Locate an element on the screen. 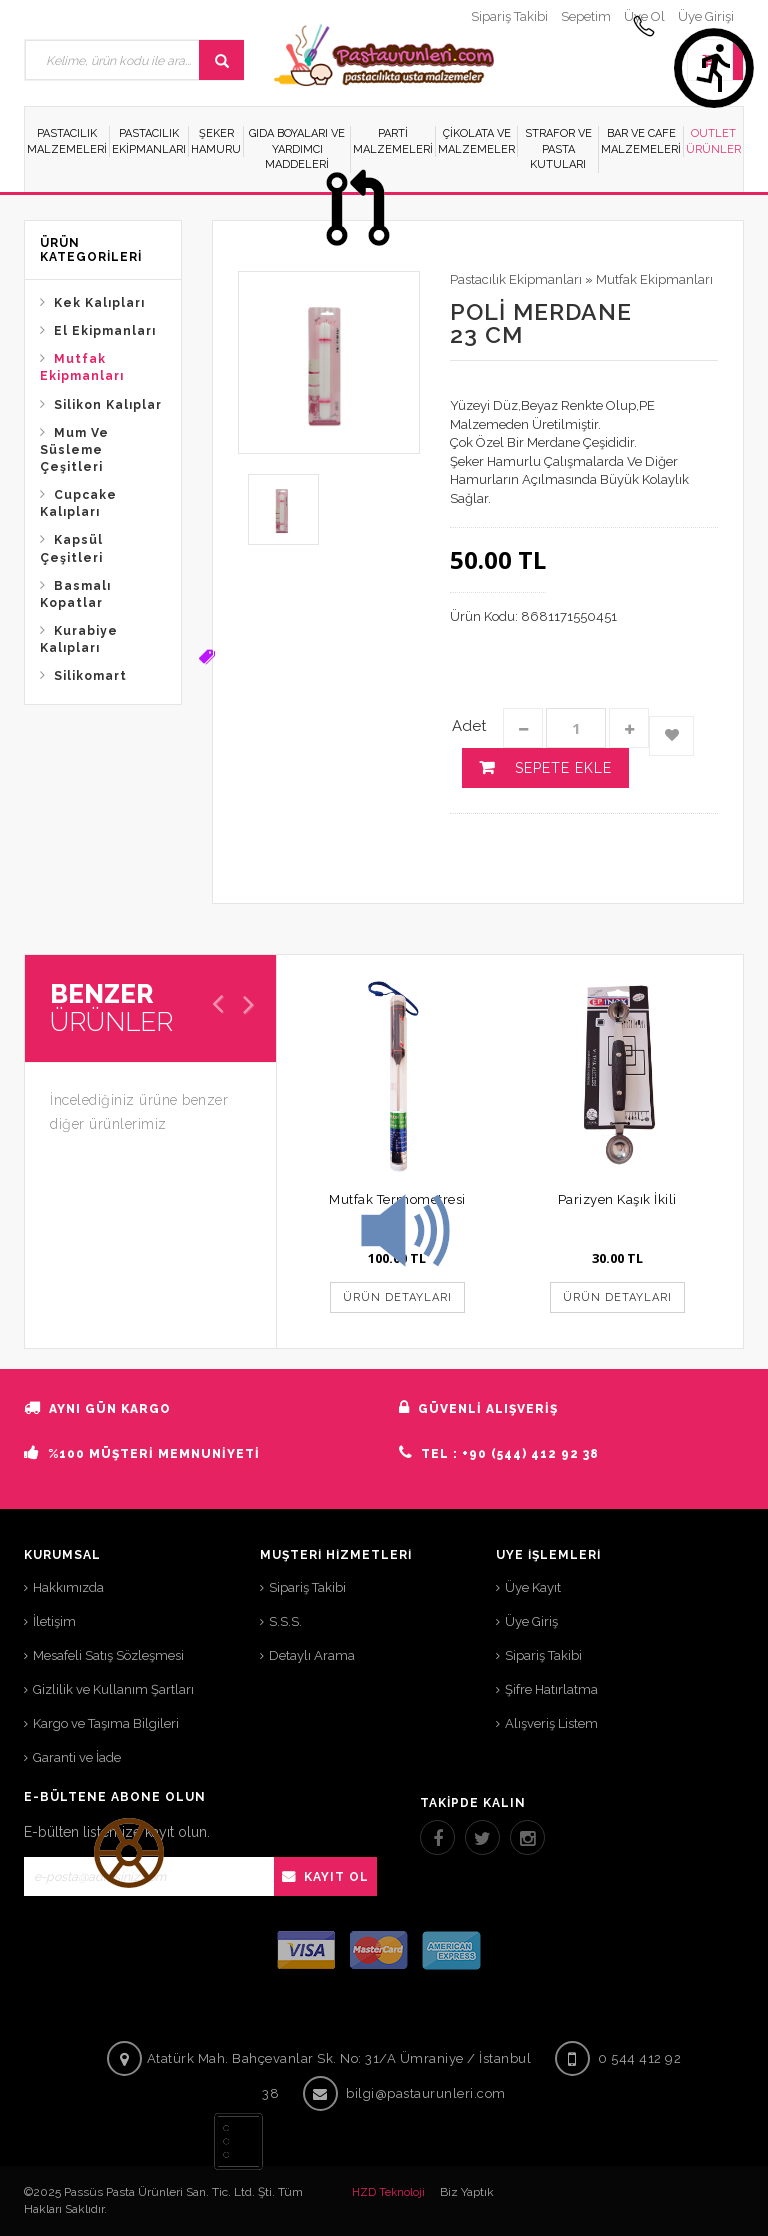 This screenshot has width=768, height=2236. indicates nuclear or radioactive content is located at coordinates (129, 1853).